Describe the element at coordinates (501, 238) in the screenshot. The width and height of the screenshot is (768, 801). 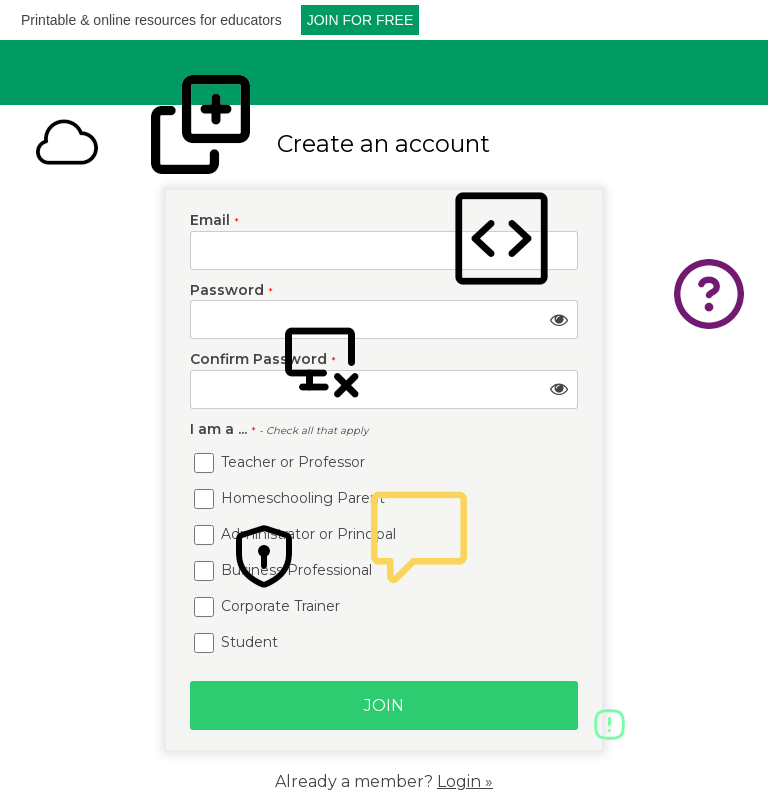
I see `view source code` at that location.